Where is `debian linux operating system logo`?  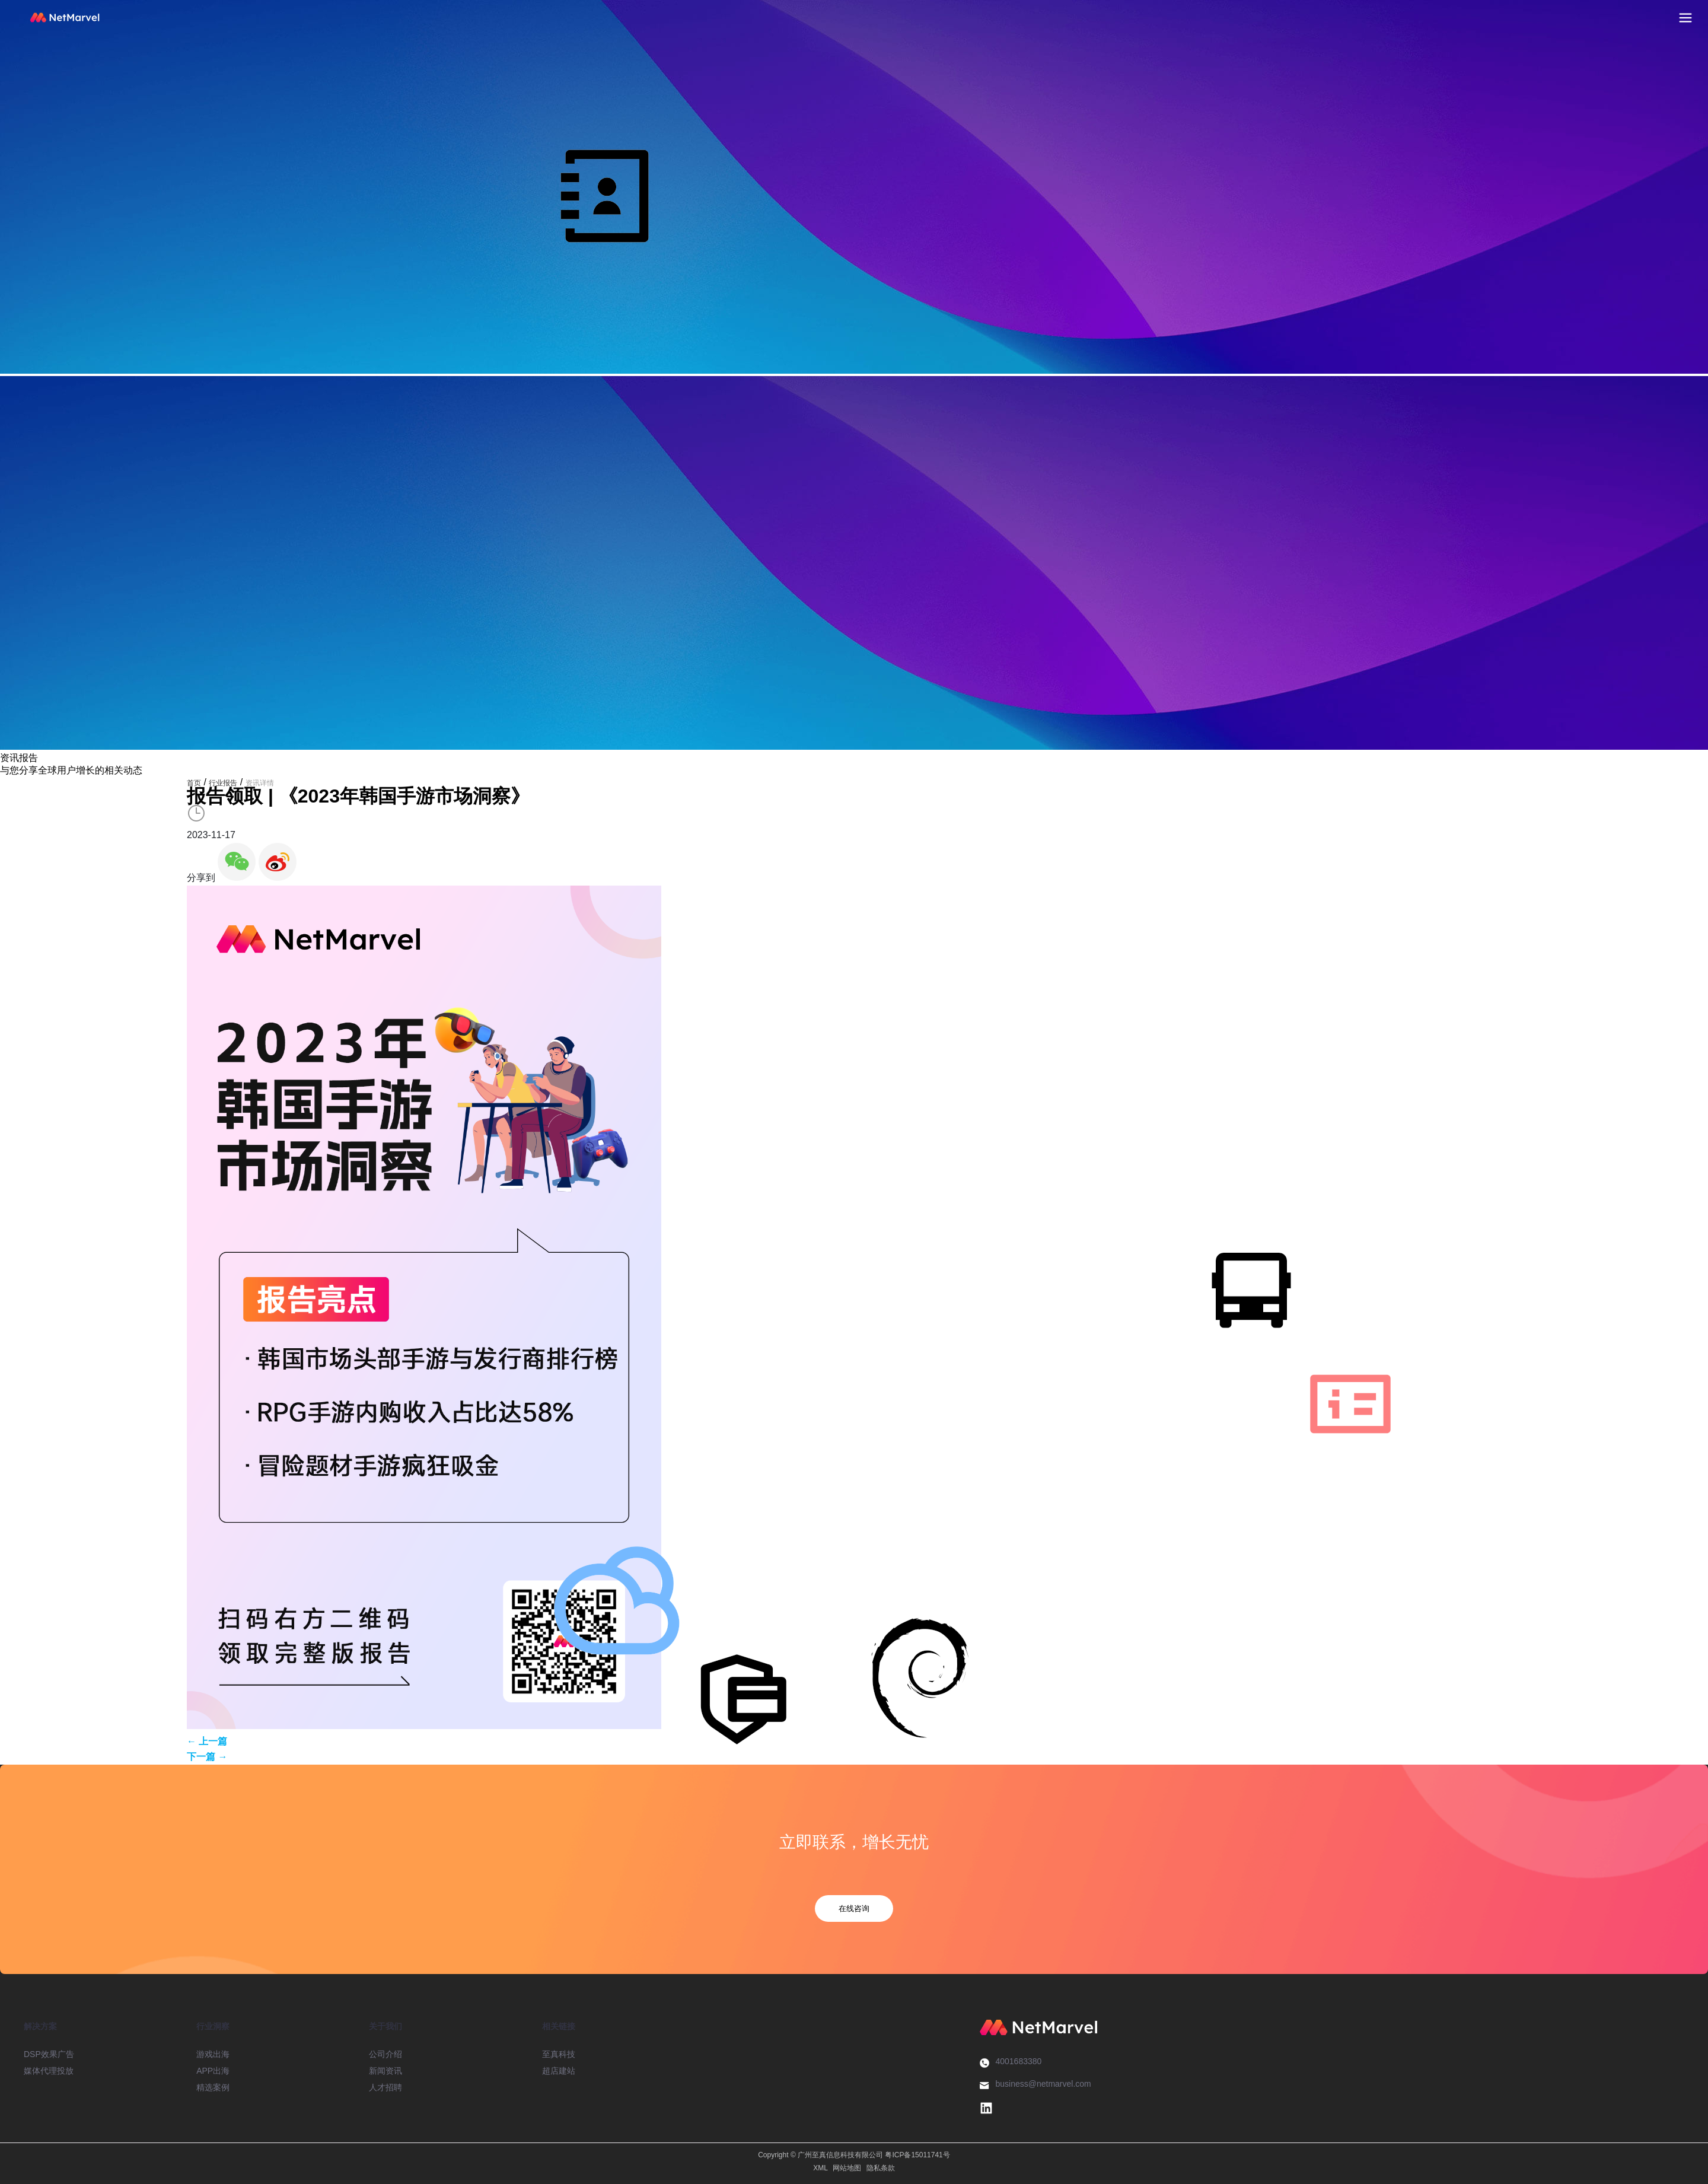
debian linux operating system logo is located at coordinates (919, 1677).